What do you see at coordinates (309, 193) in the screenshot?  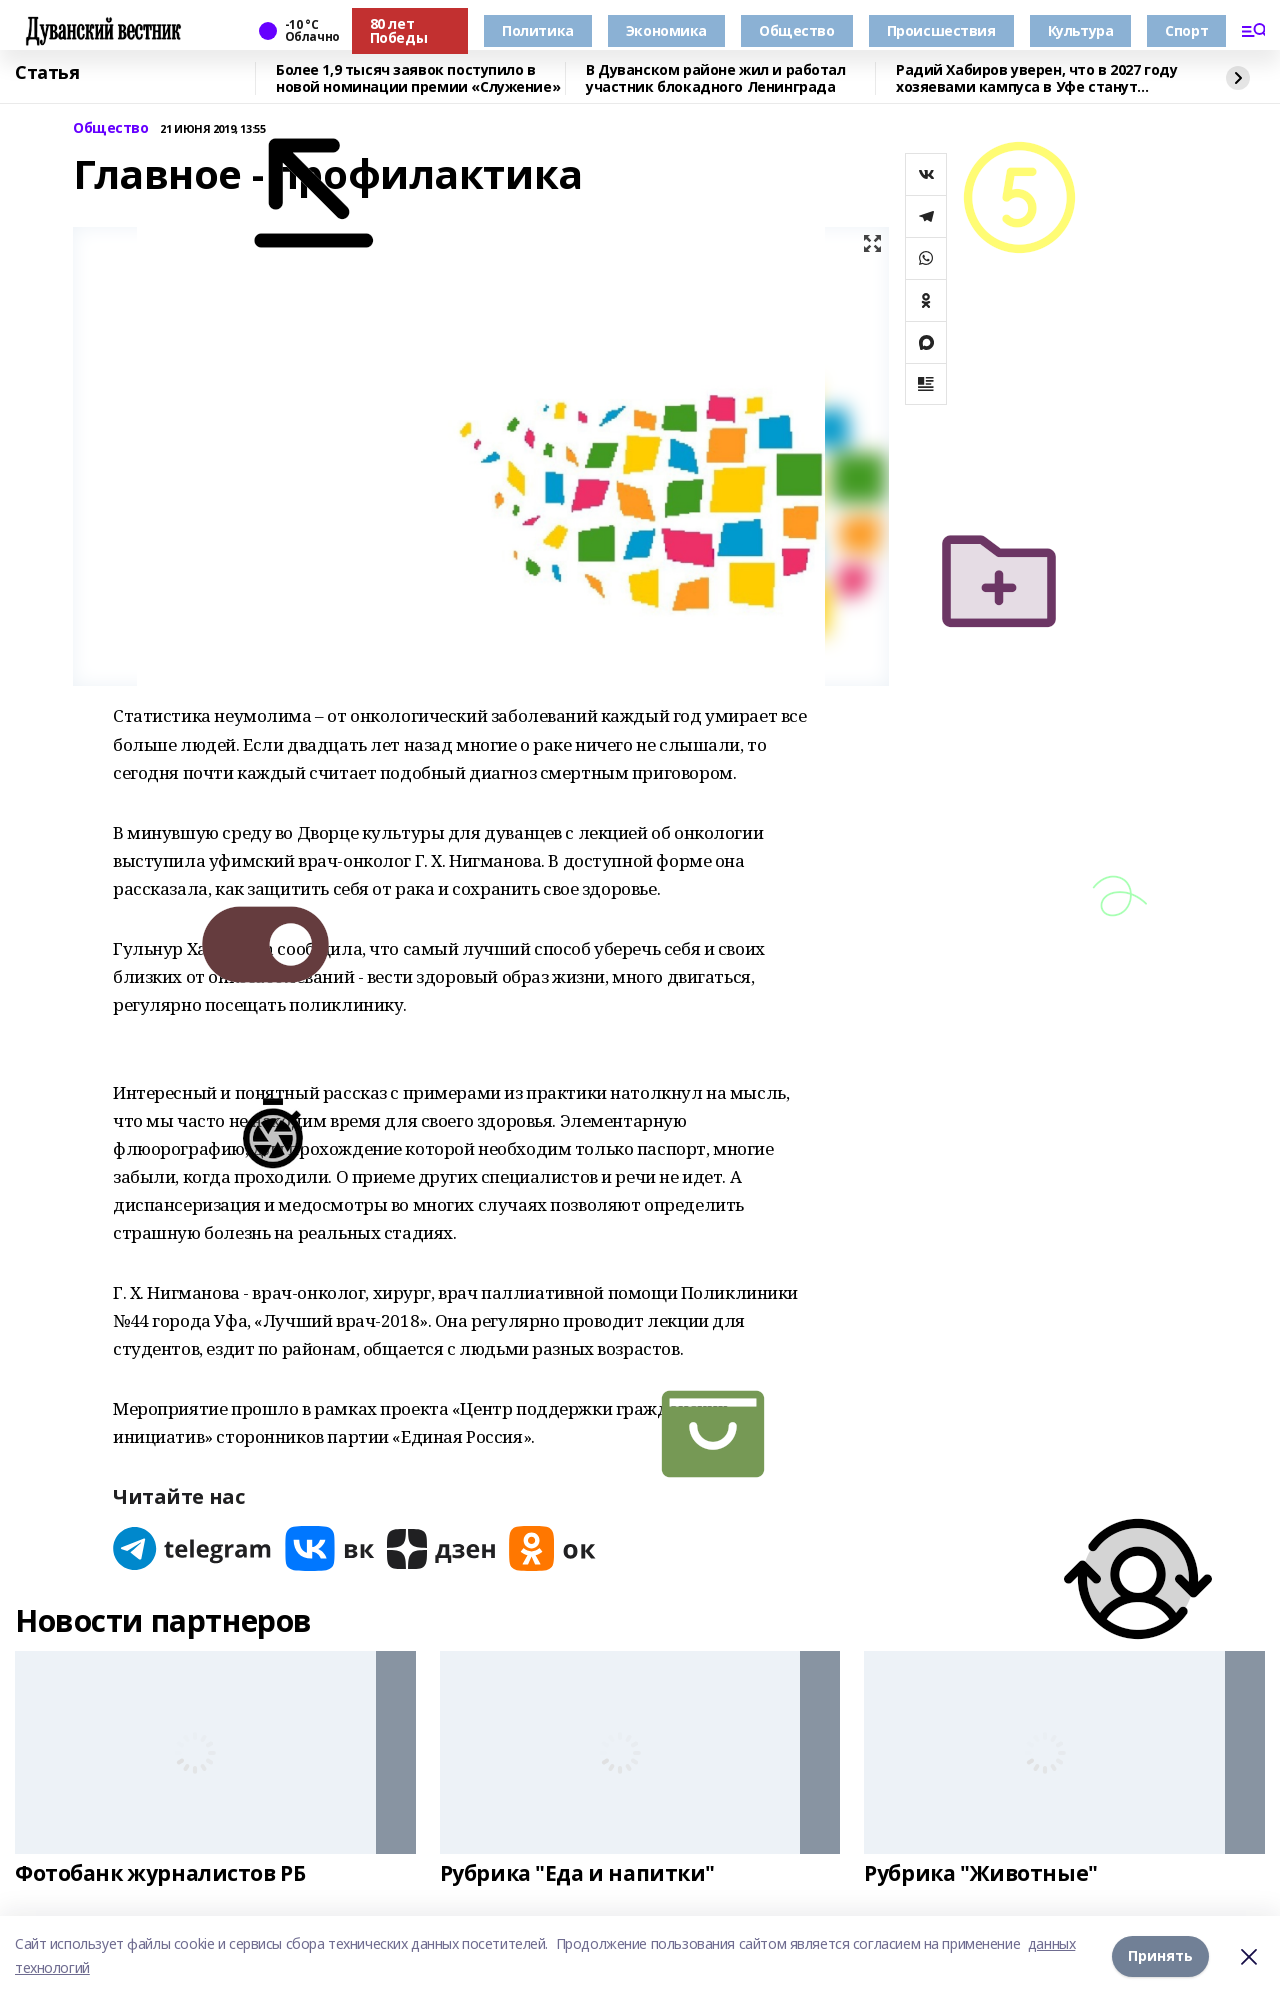 I see `navigate to the top-left or beginning of content` at bounding box center [309, 193].